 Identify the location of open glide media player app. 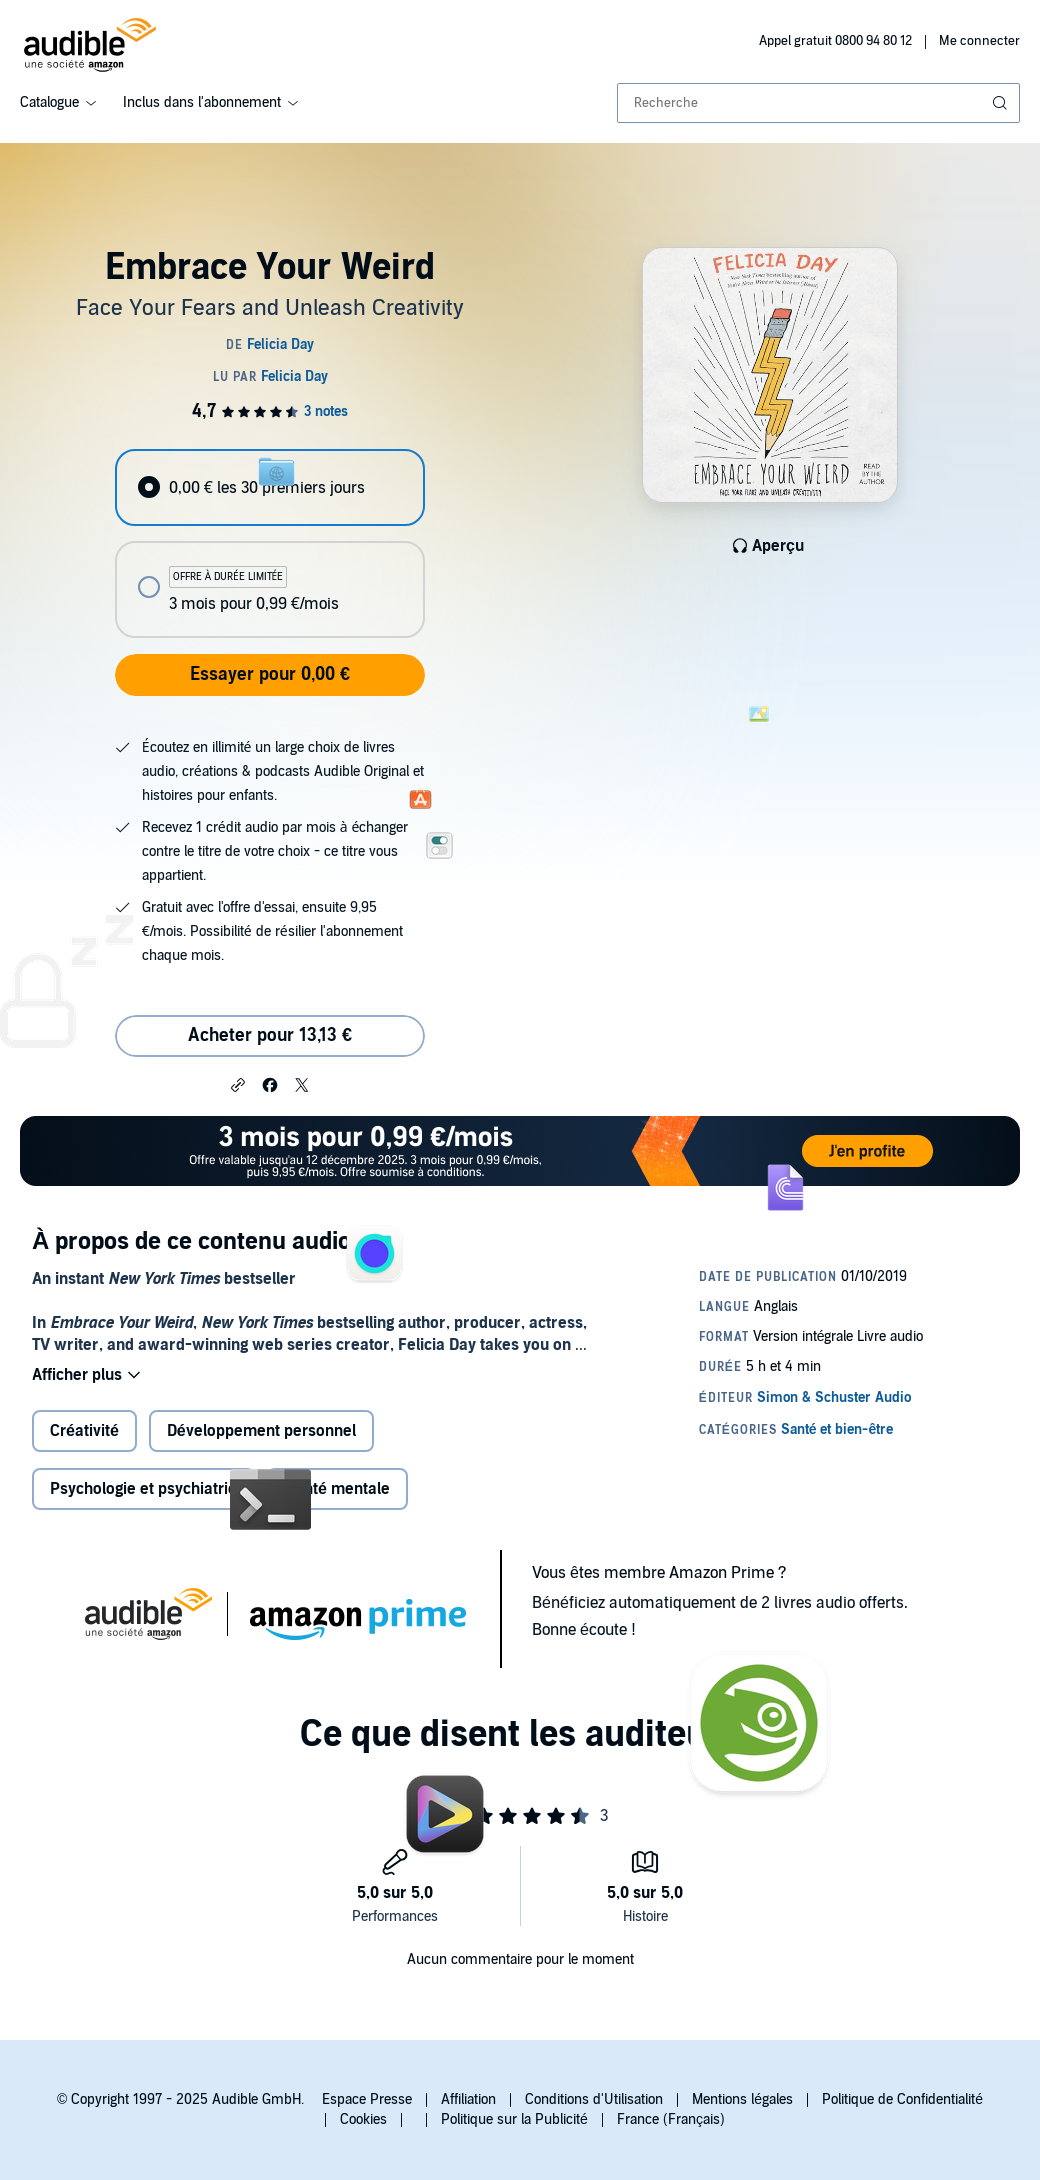
(445, 1814).